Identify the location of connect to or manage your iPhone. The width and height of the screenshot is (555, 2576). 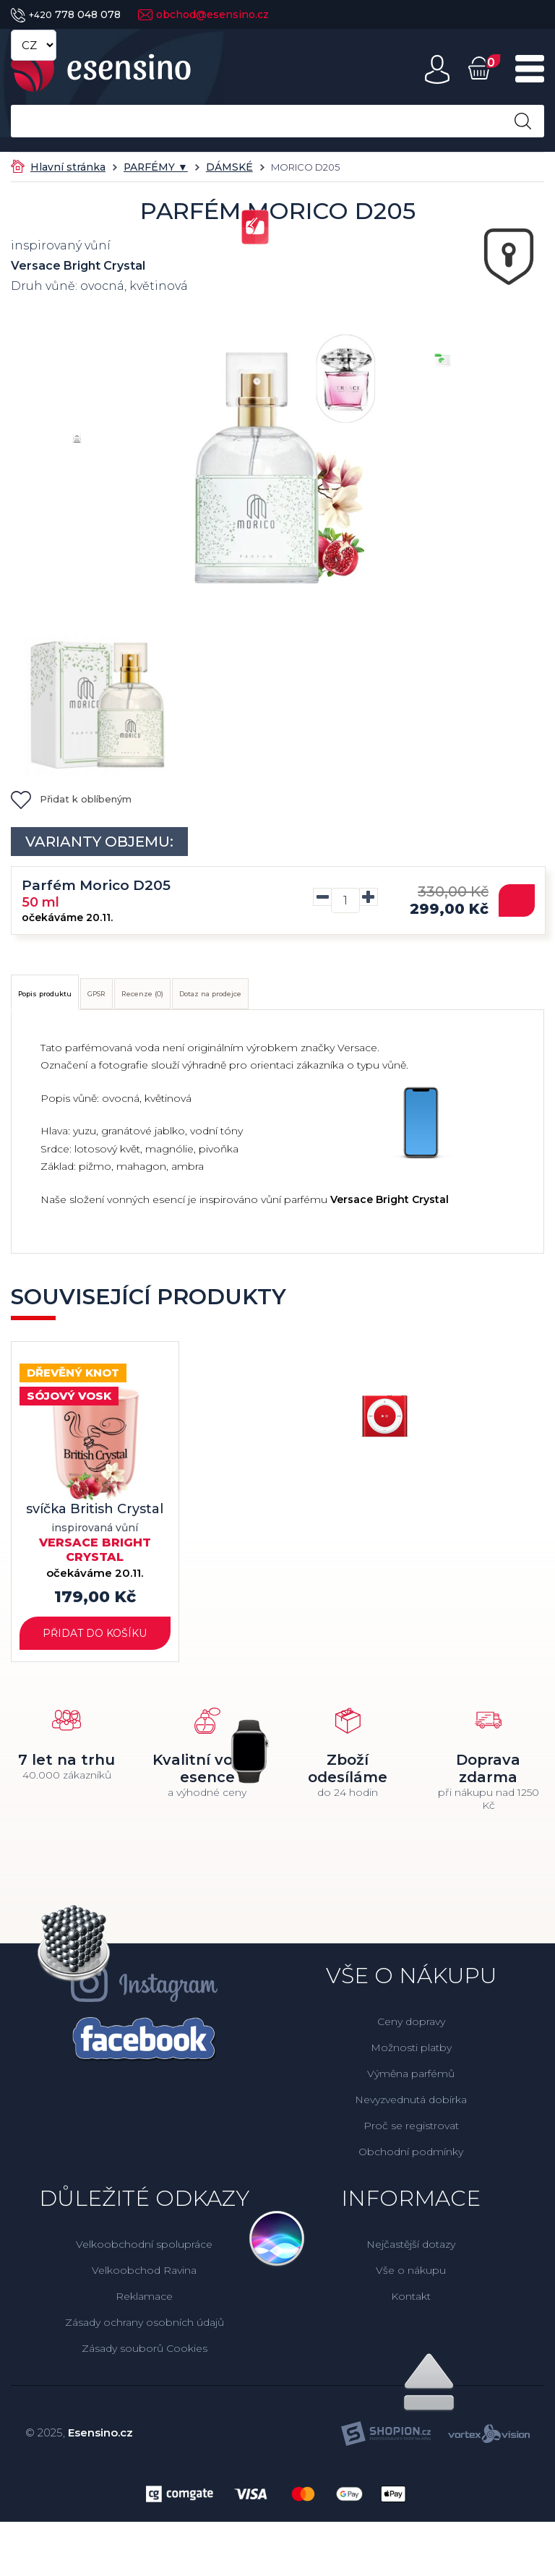
(421, 1123).